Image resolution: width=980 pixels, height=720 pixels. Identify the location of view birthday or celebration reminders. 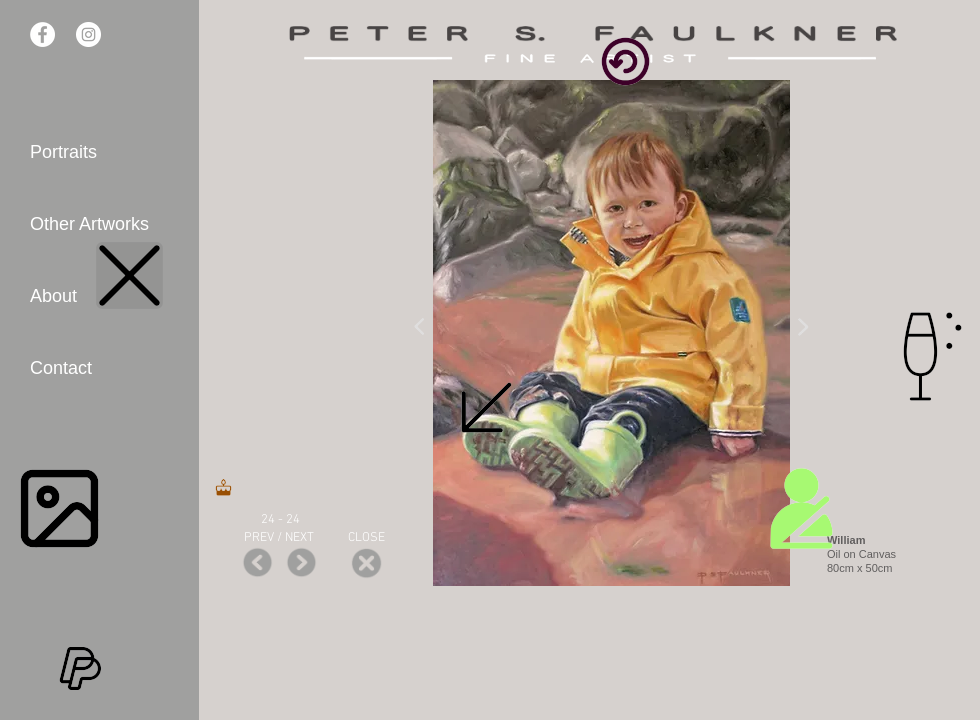
(223, 488).